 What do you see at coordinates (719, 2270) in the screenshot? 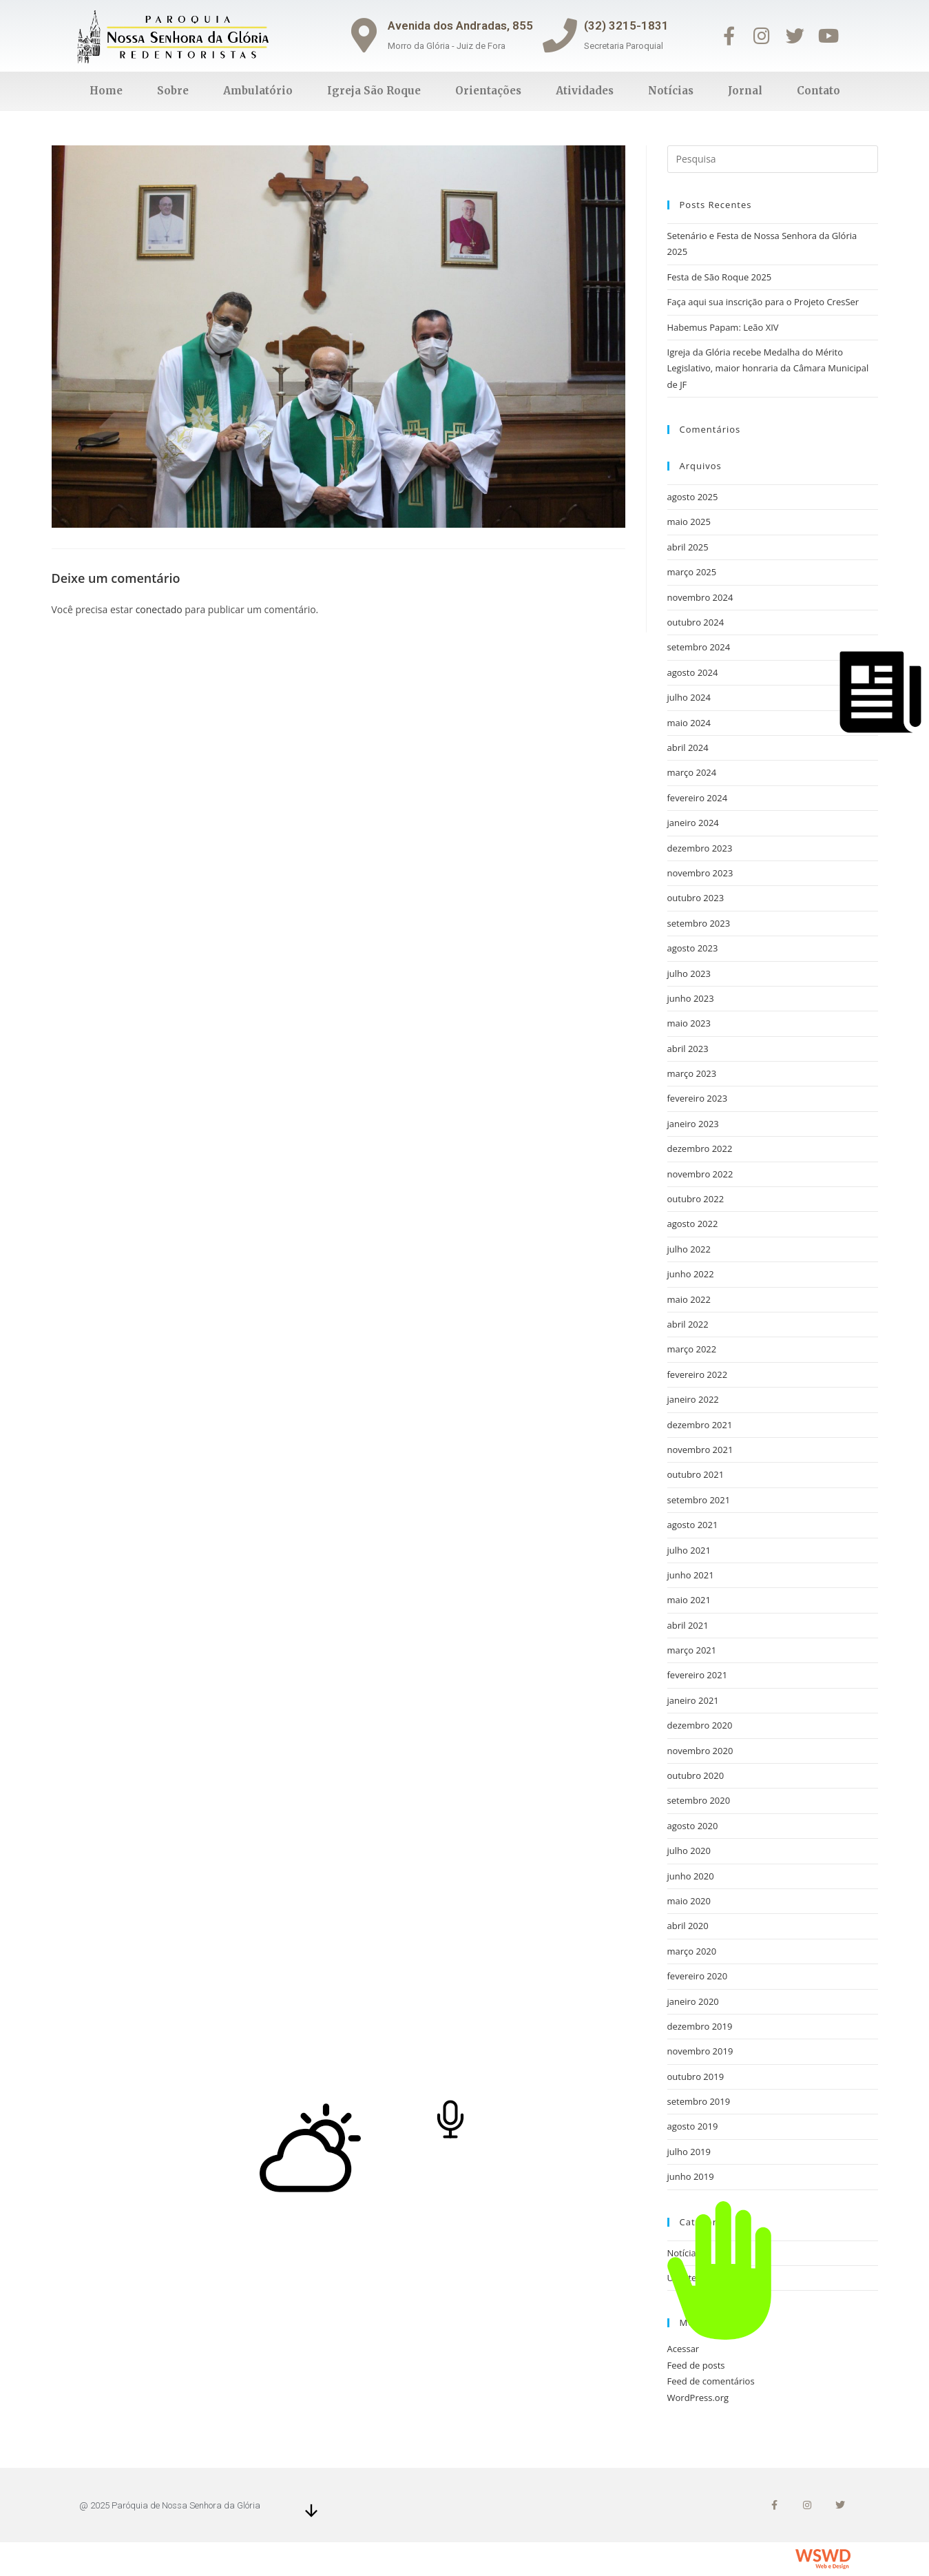
I see `stop or halt an action` at bounding box center [719, 2270].